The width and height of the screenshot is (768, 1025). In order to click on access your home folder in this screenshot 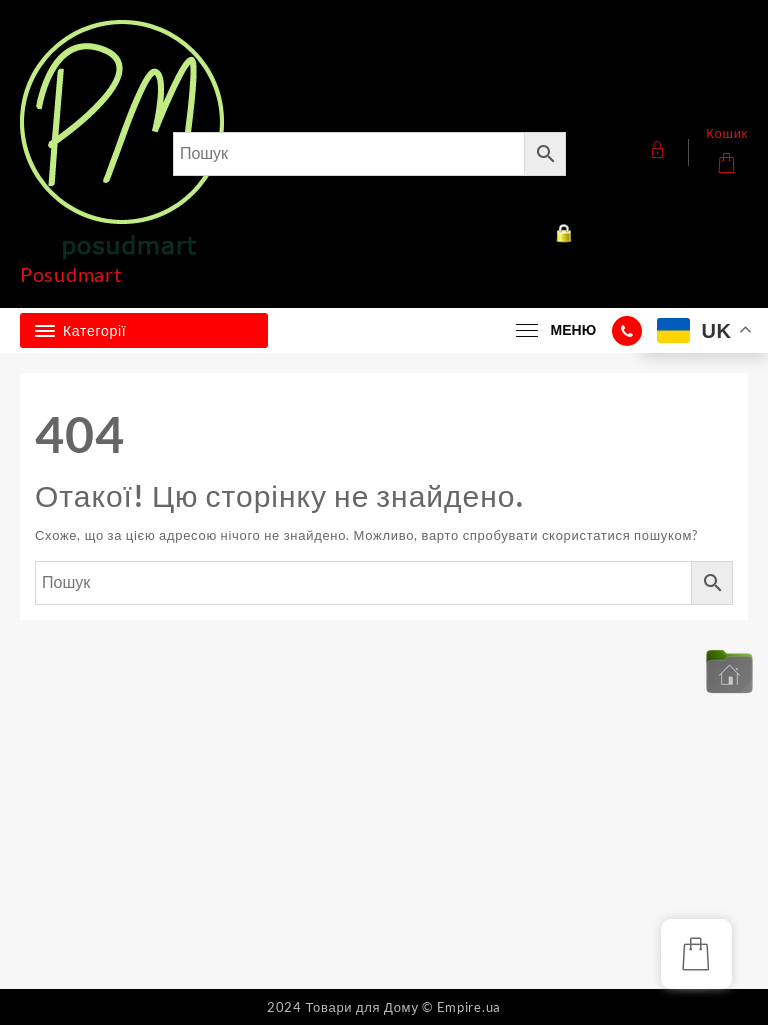, I will do `click(729, 671)`.